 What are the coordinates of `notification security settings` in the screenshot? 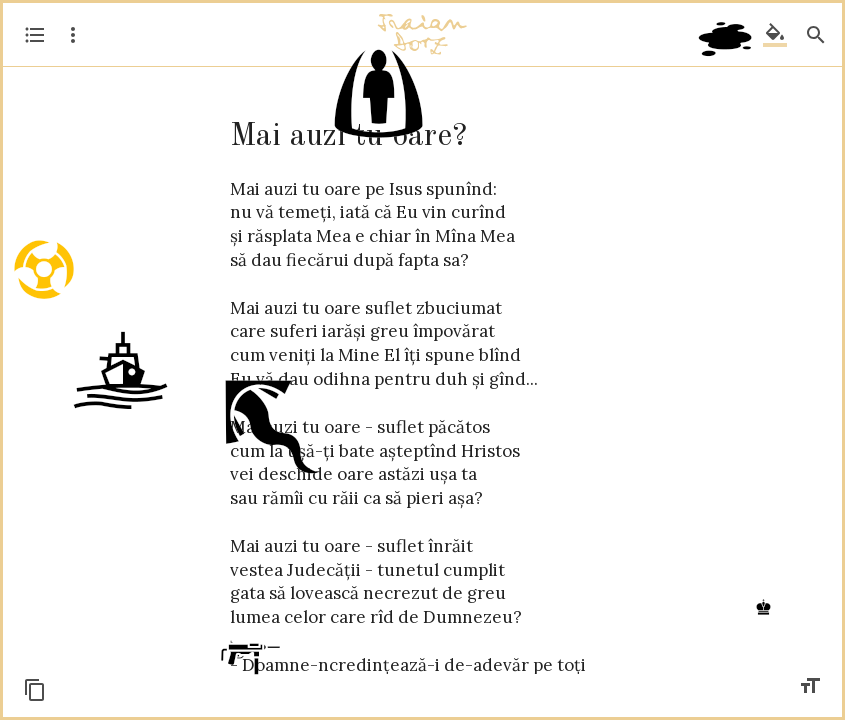 It's located at (378, 93).